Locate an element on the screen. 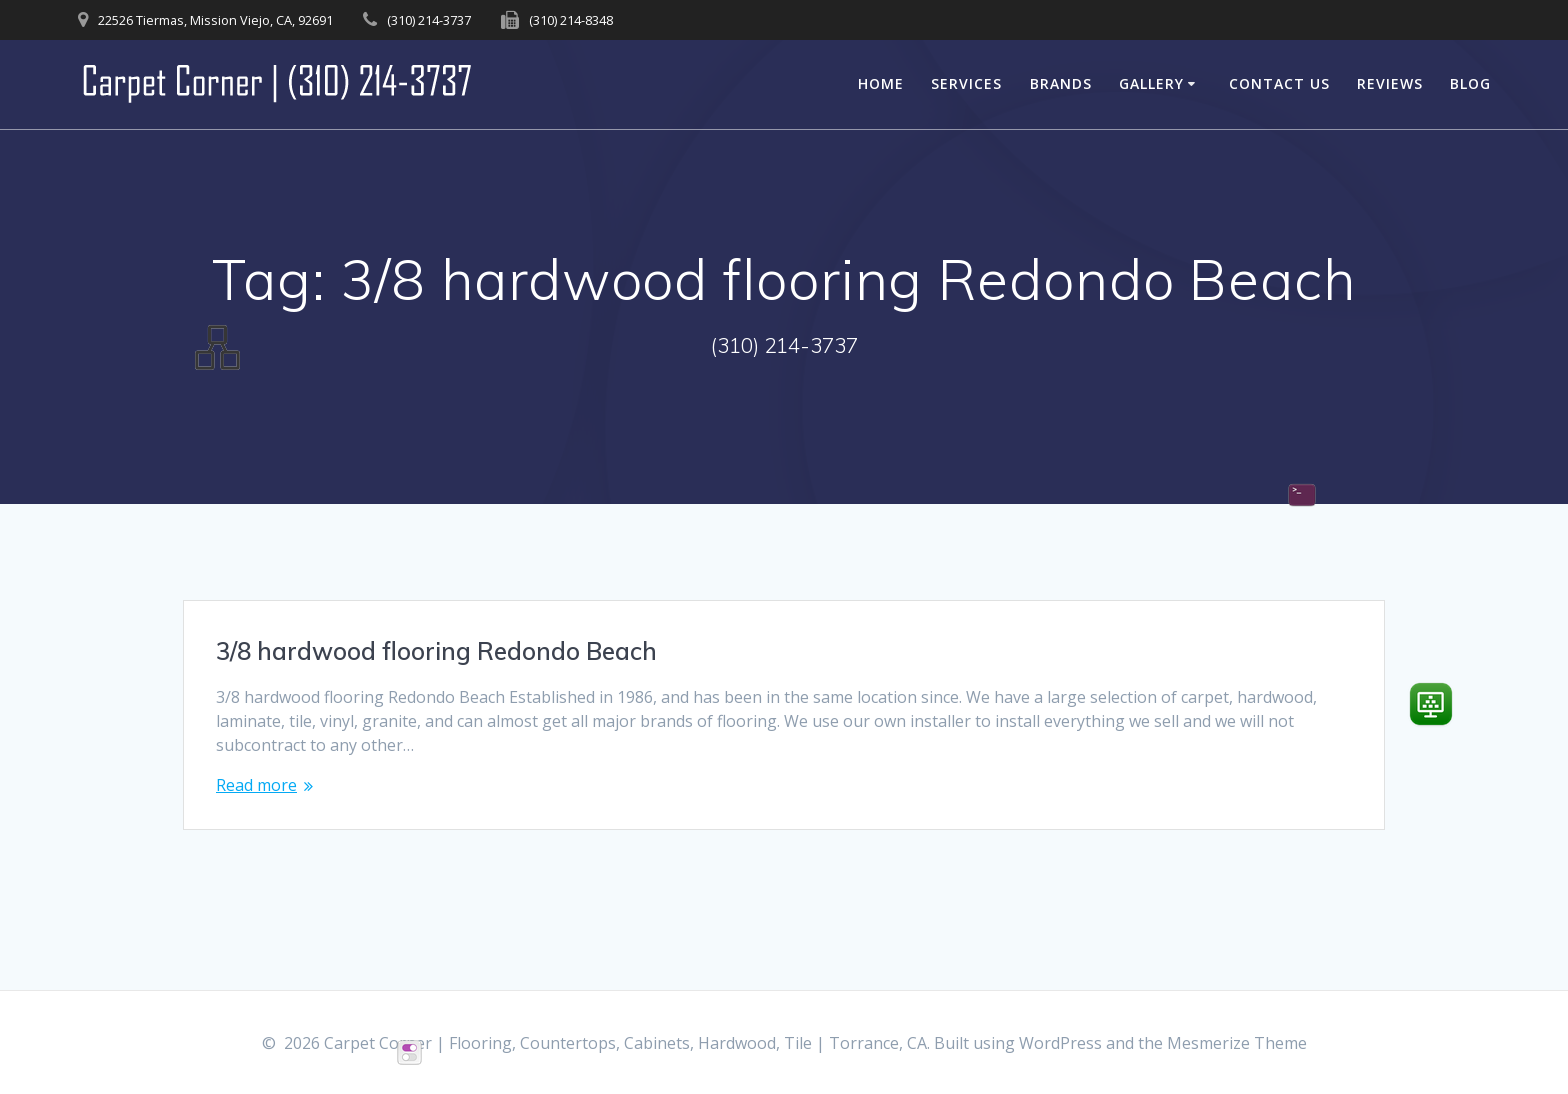 The width and height of the screenshot is (1568, 1094). open terminal application is located at coordinates (1302, 495).